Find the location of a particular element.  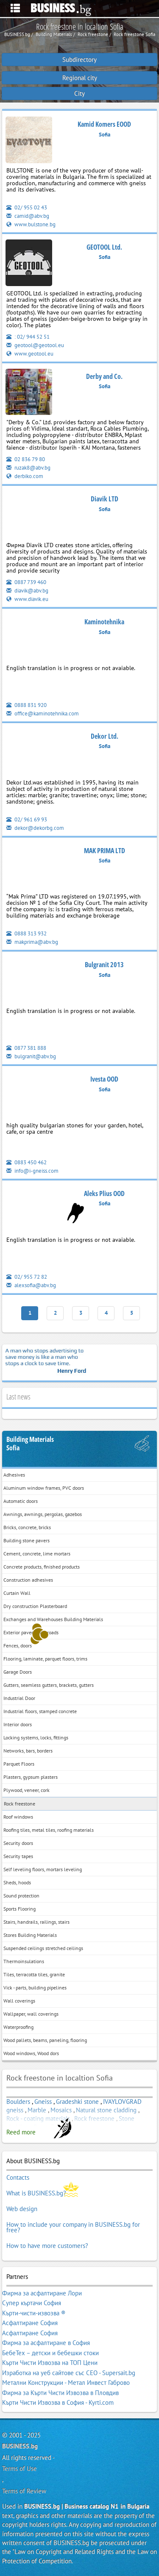

view molecular or chemical information is located at coordinates (39, 1634).